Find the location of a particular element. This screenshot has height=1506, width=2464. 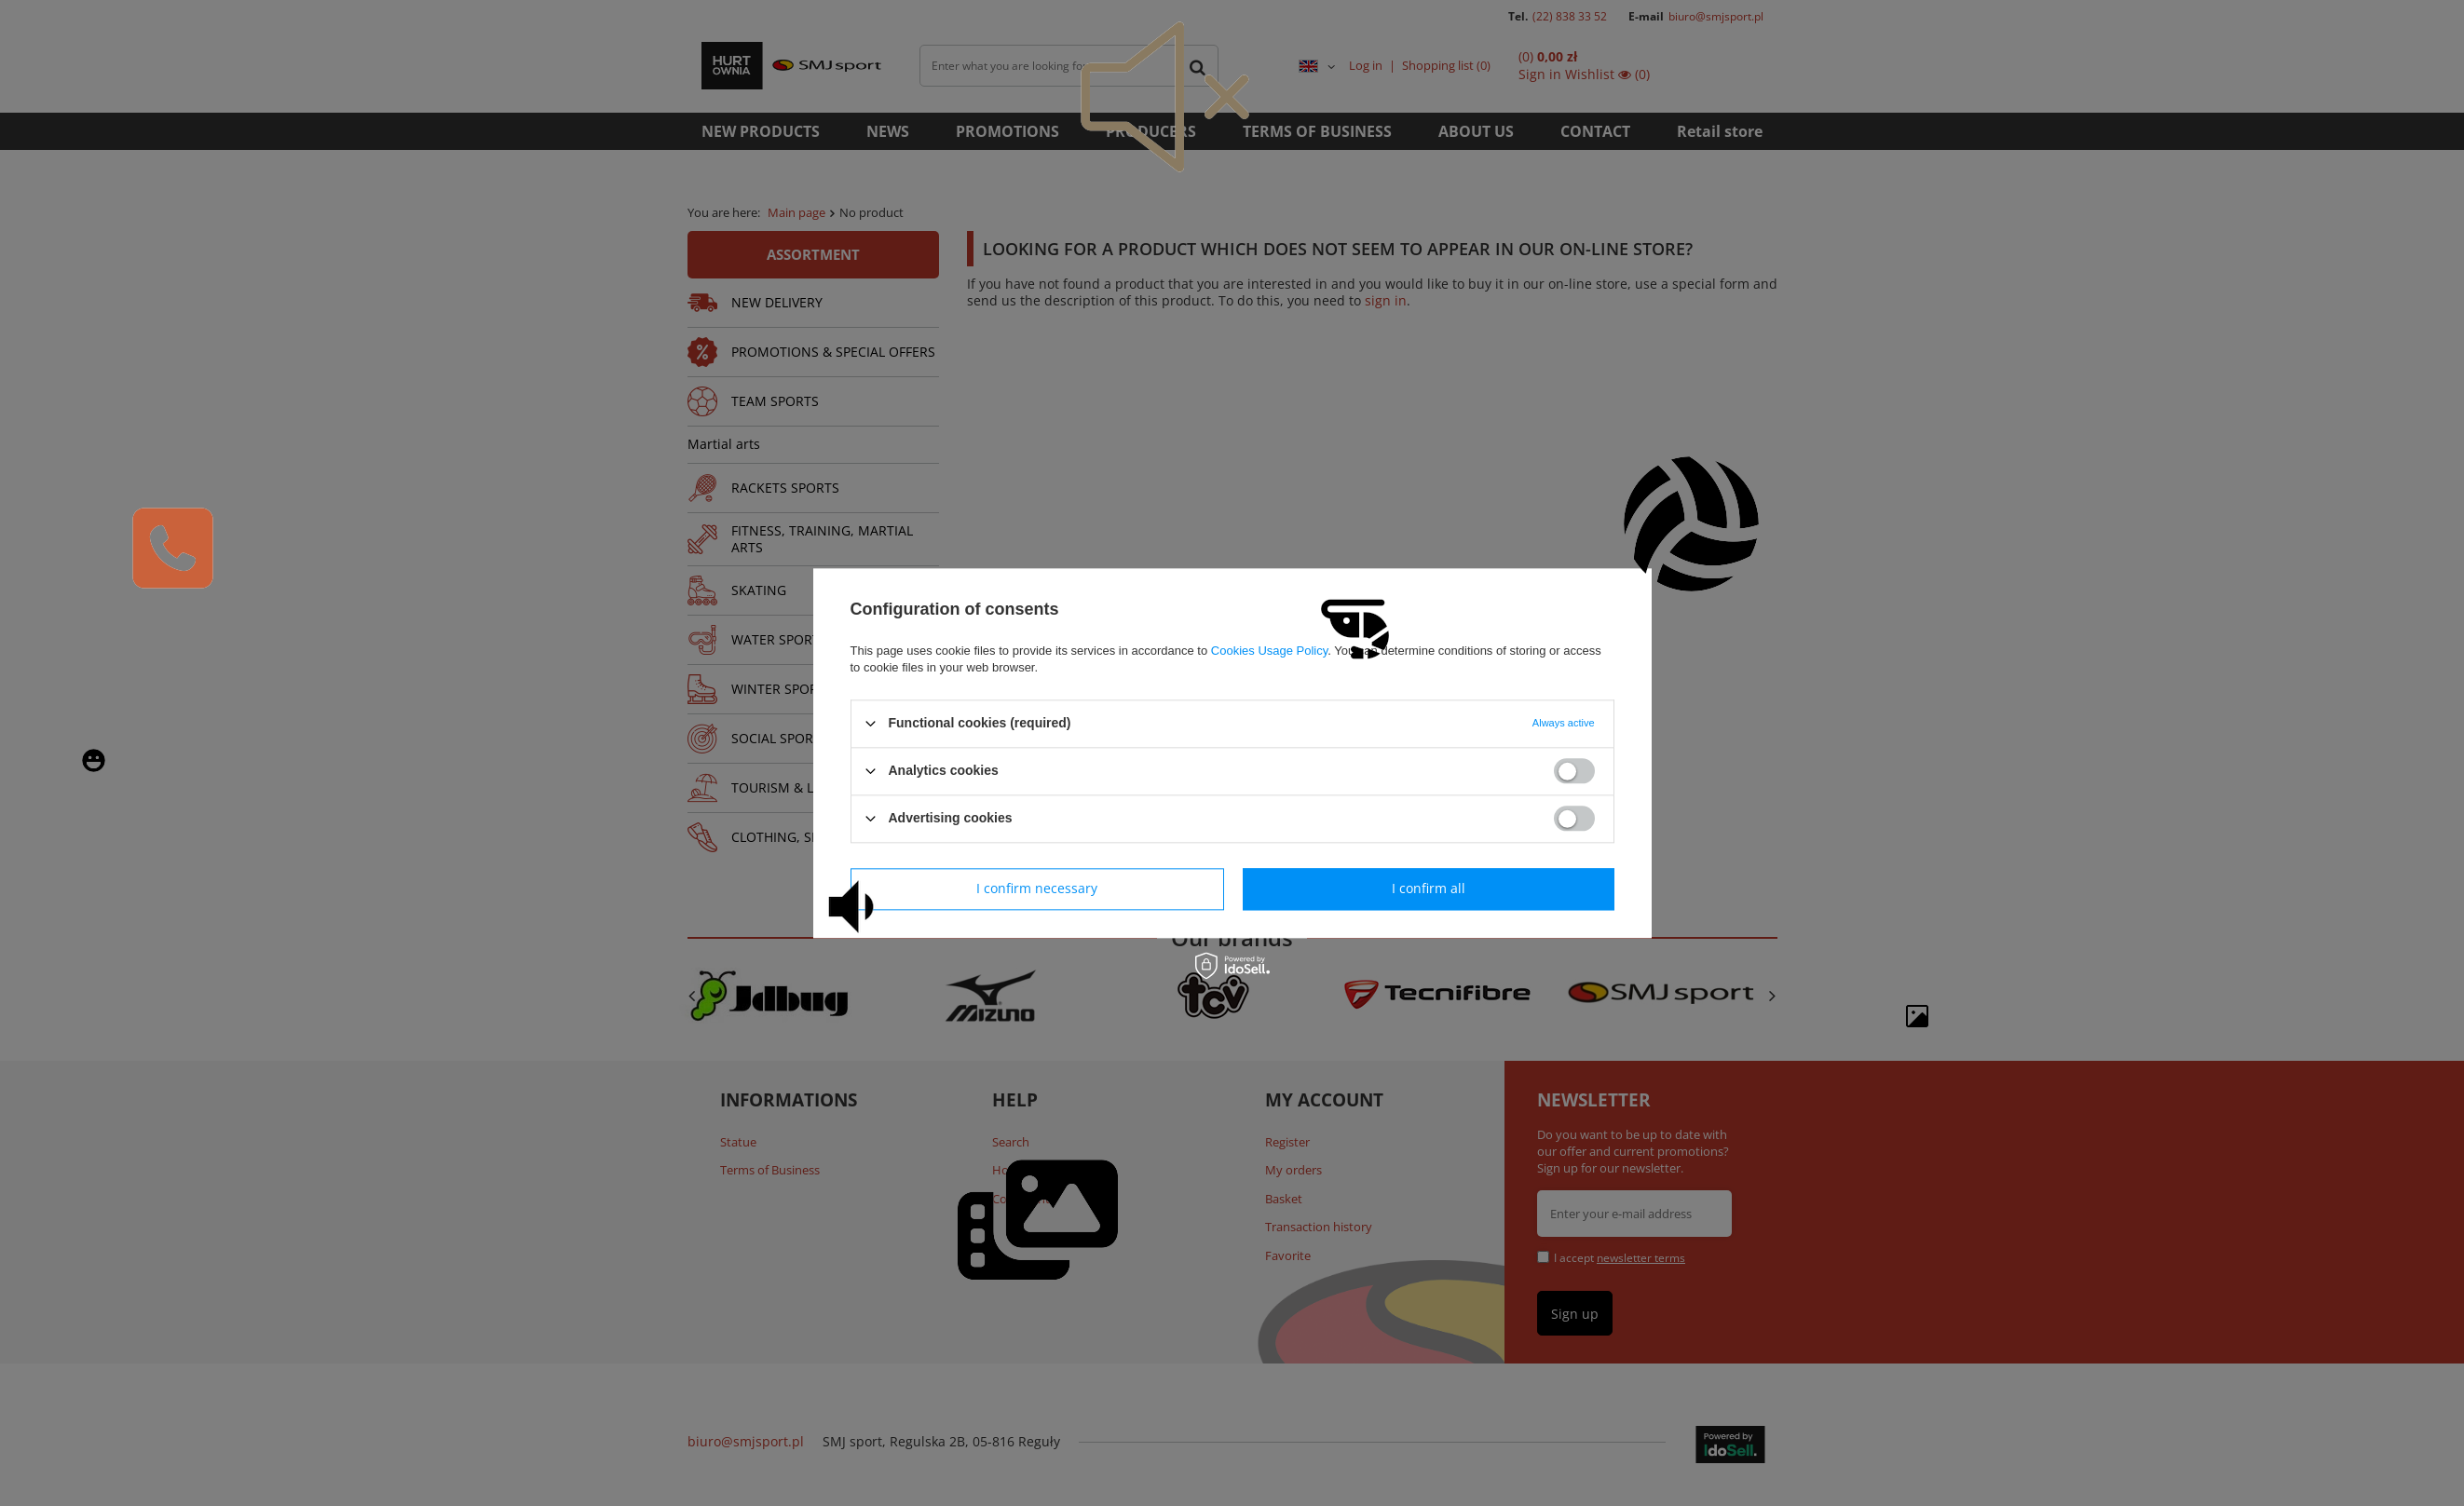

volleyball sports category or activity is located at coordinates (1691, 523).